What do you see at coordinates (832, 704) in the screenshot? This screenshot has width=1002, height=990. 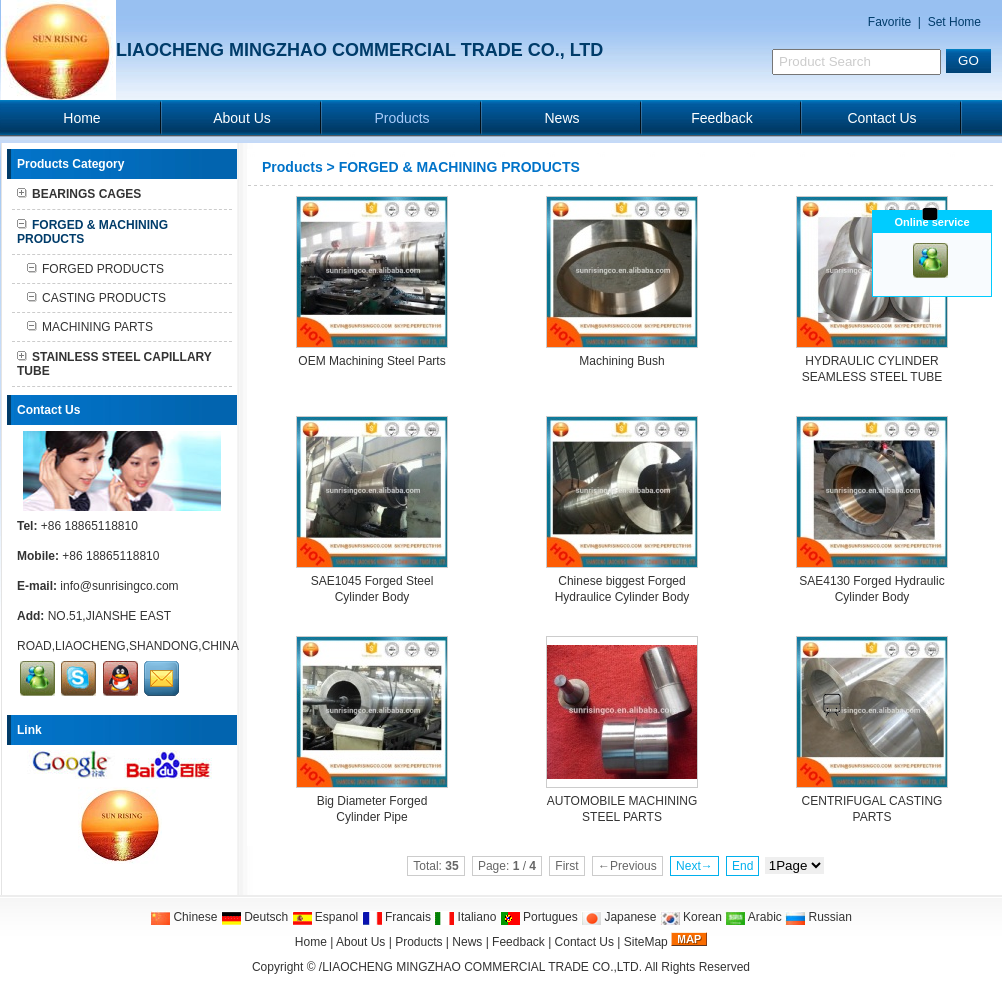 I see `access train or rail transit options` at bounding box center [832, 704].